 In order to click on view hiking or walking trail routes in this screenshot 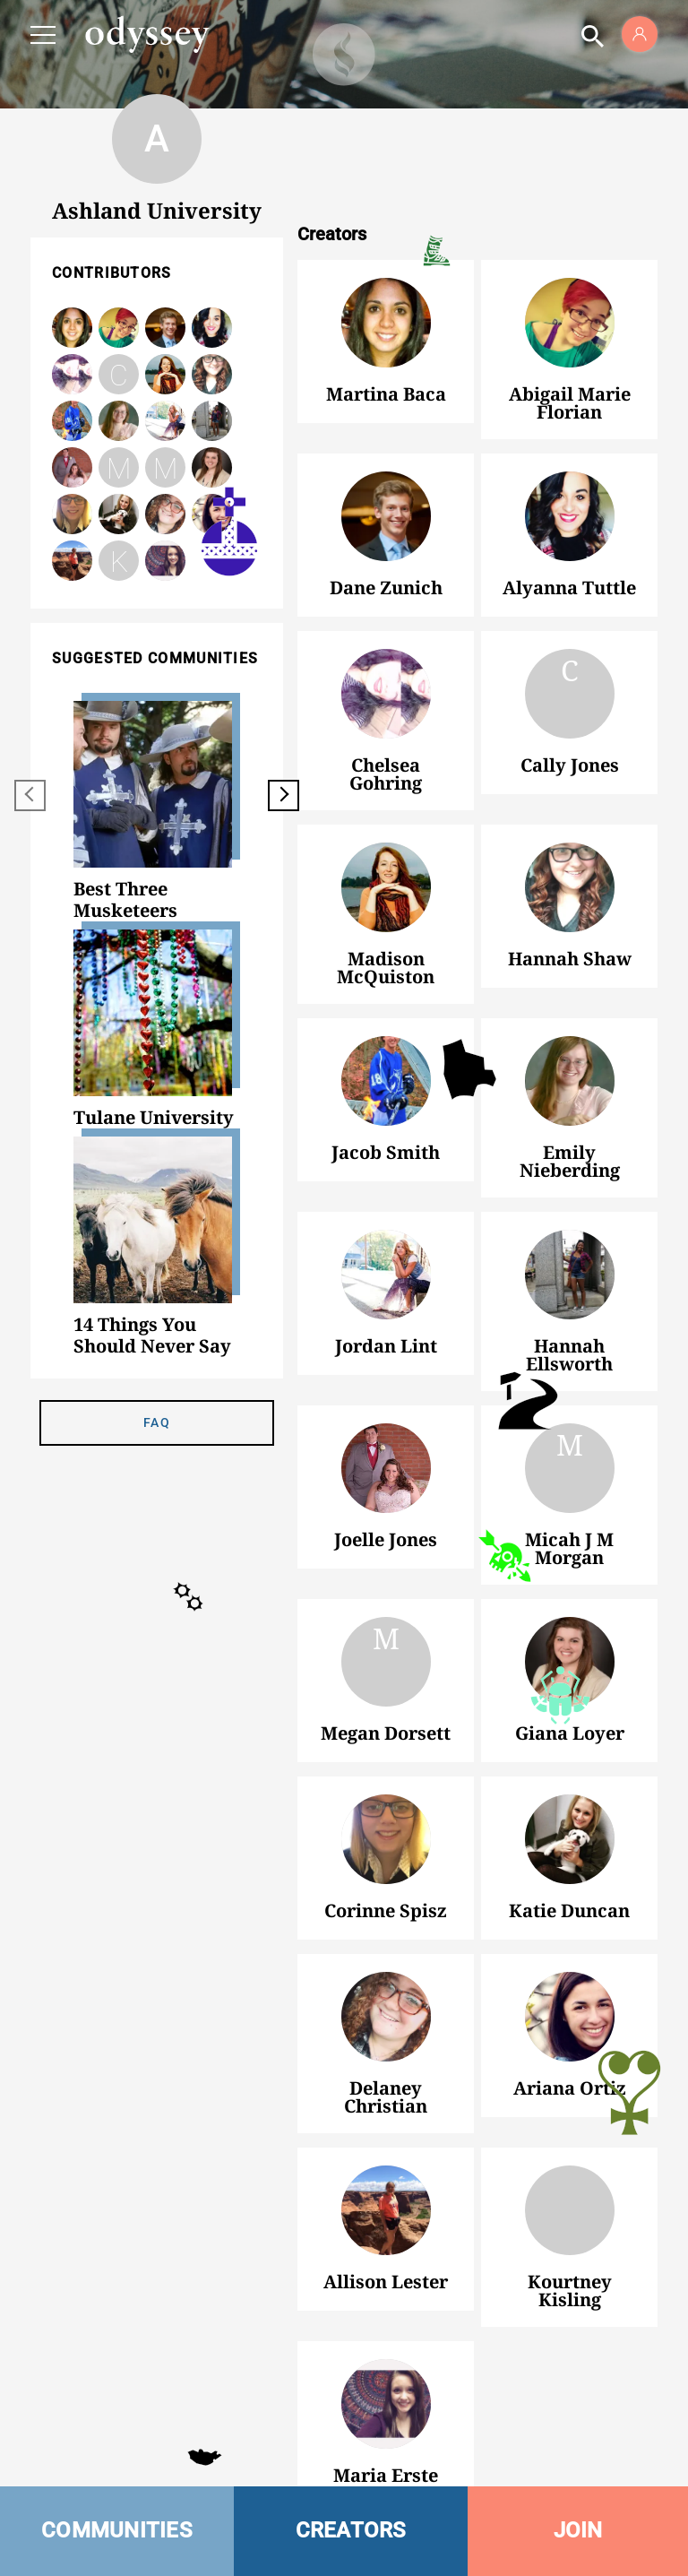, I will do `click(528, 1400)`.